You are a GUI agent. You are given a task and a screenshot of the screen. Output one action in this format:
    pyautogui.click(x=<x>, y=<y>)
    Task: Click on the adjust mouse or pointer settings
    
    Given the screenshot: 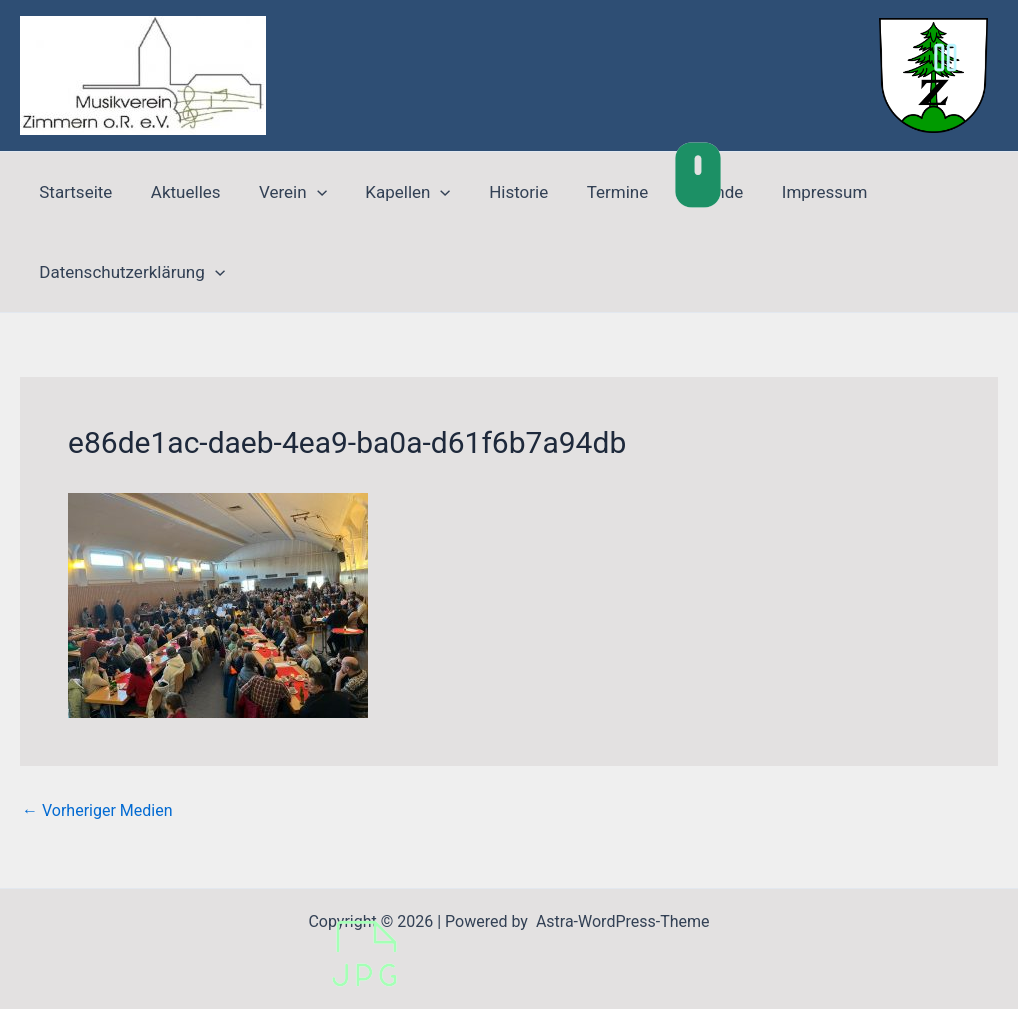 What is the action you would take?
    pyautogui.click(x=698, y=175)
    